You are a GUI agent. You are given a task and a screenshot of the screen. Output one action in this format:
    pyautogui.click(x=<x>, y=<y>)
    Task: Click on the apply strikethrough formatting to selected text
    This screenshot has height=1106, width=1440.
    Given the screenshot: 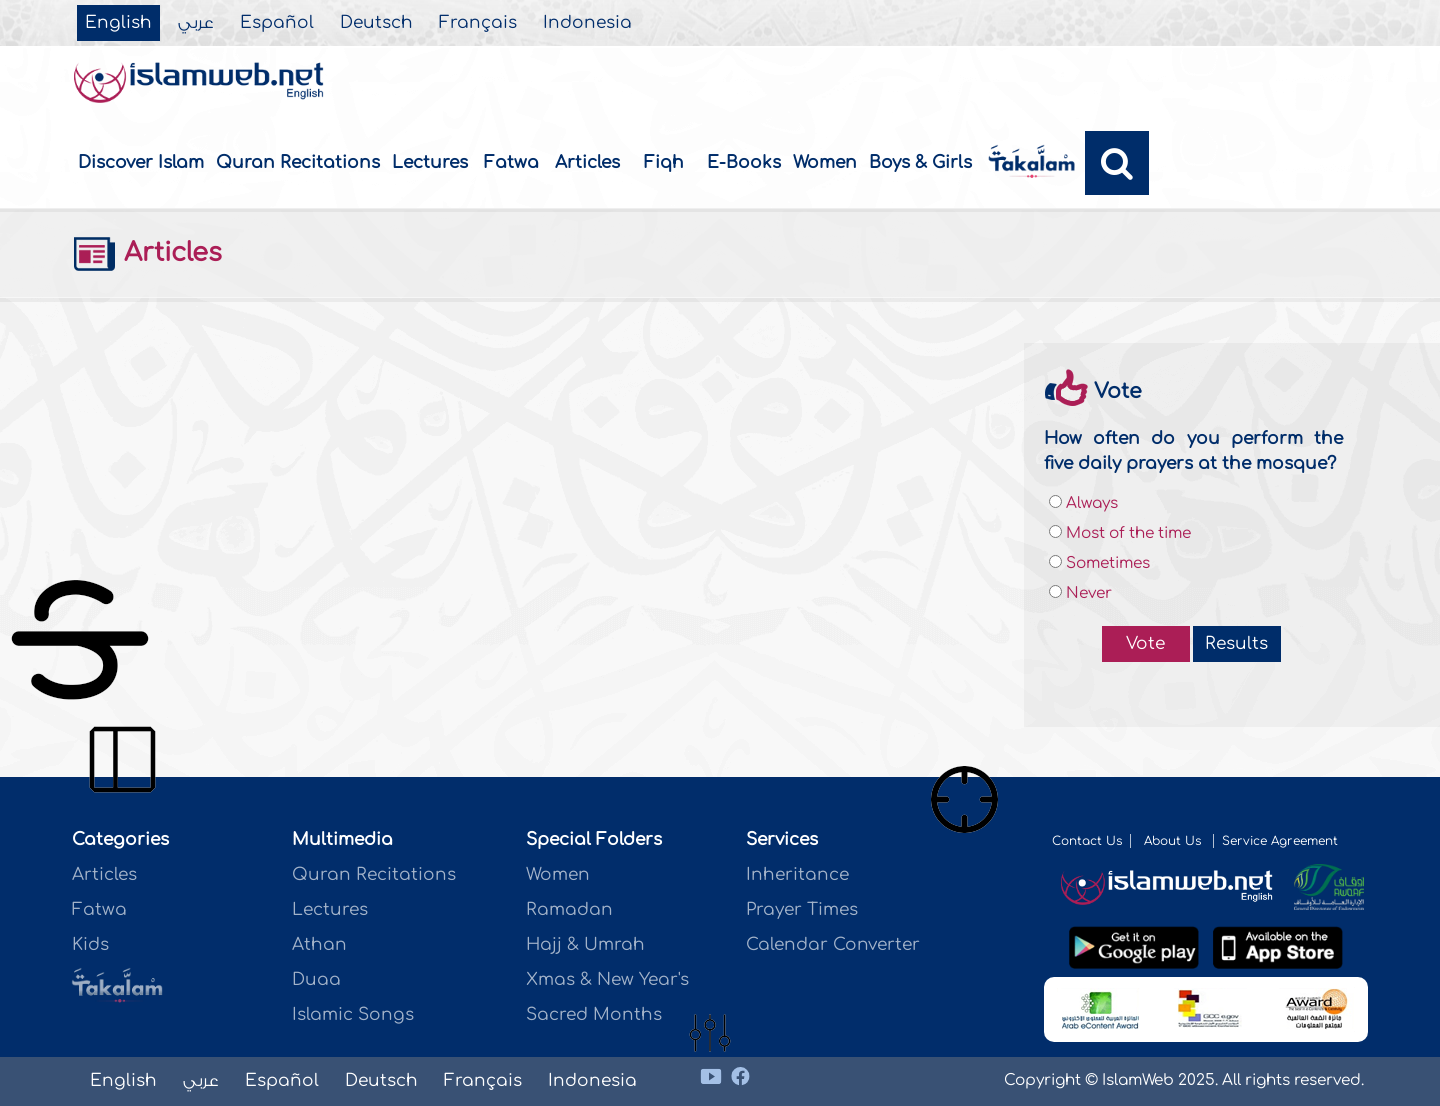 What is the action you would take?
    pyautogui.click(x=80, y=641)
    